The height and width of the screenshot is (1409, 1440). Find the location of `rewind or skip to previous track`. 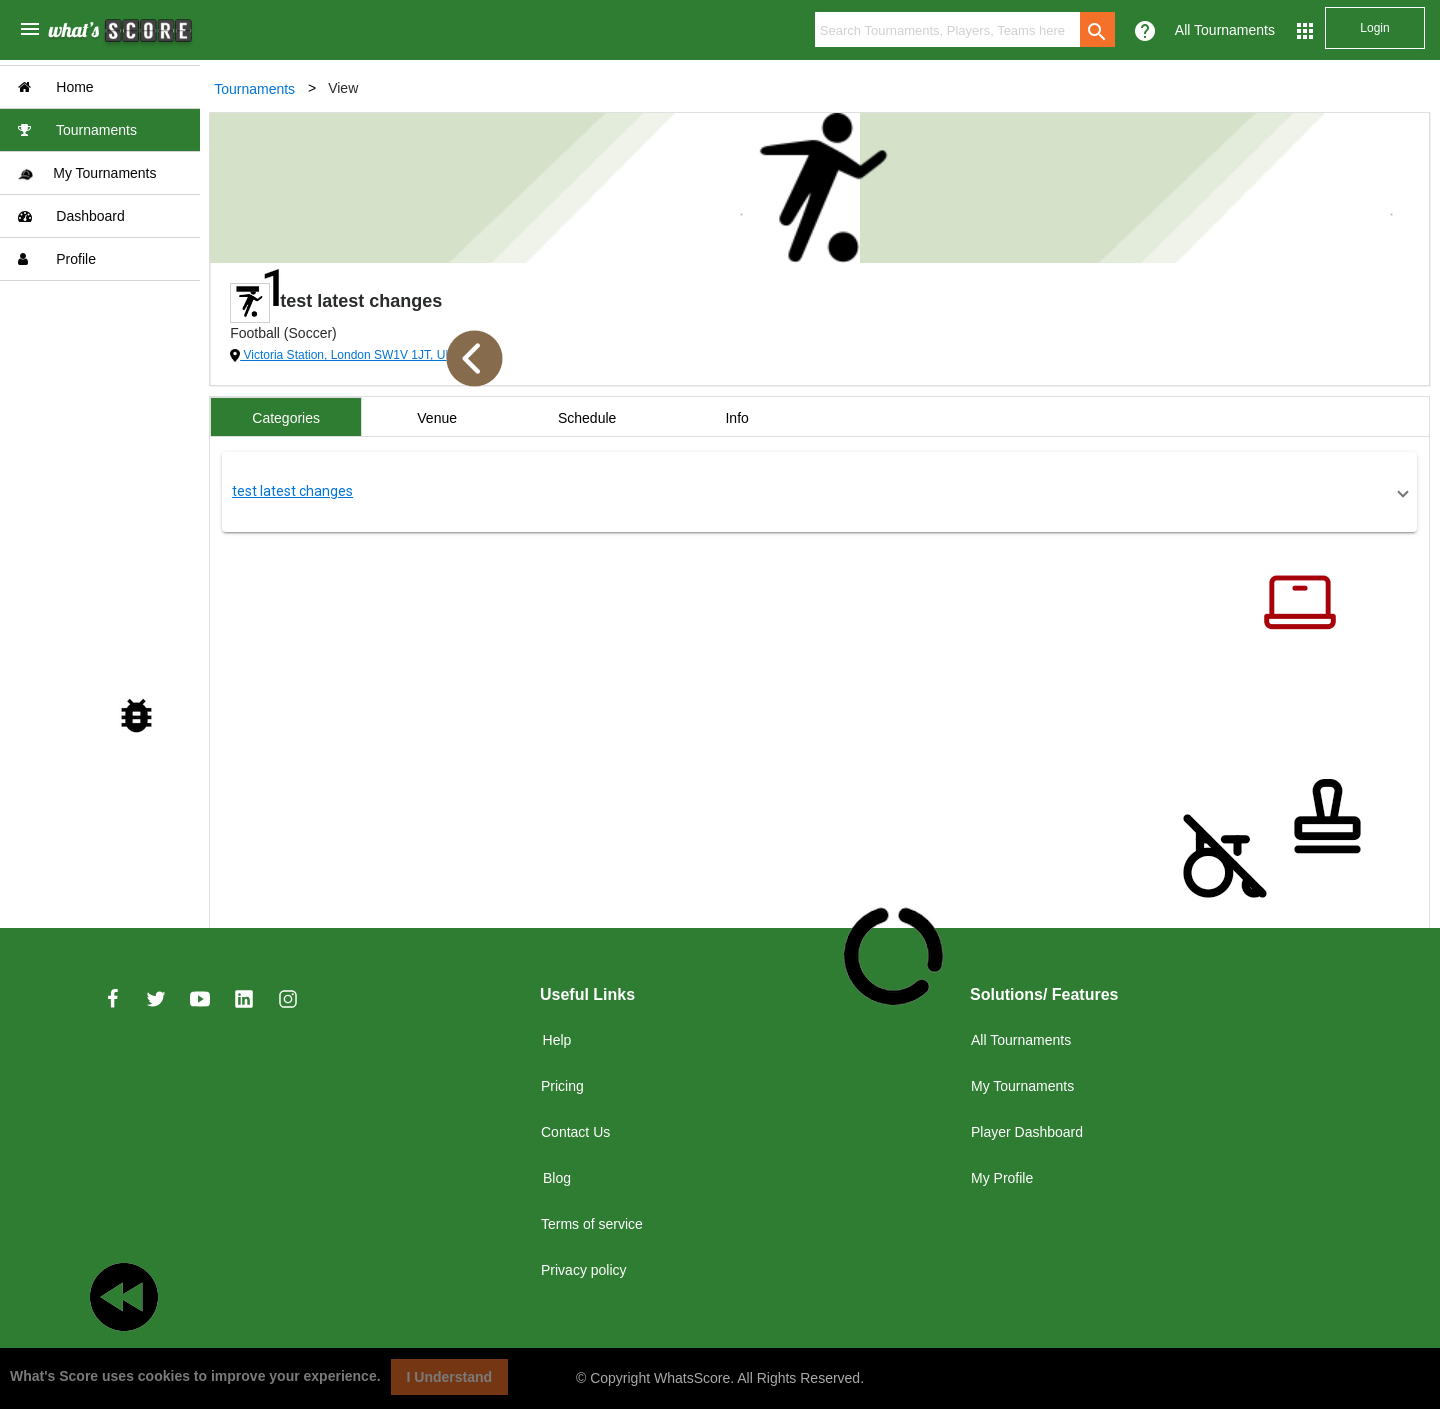

rewind or skip to previous track is located at coordinates (124, 1297).